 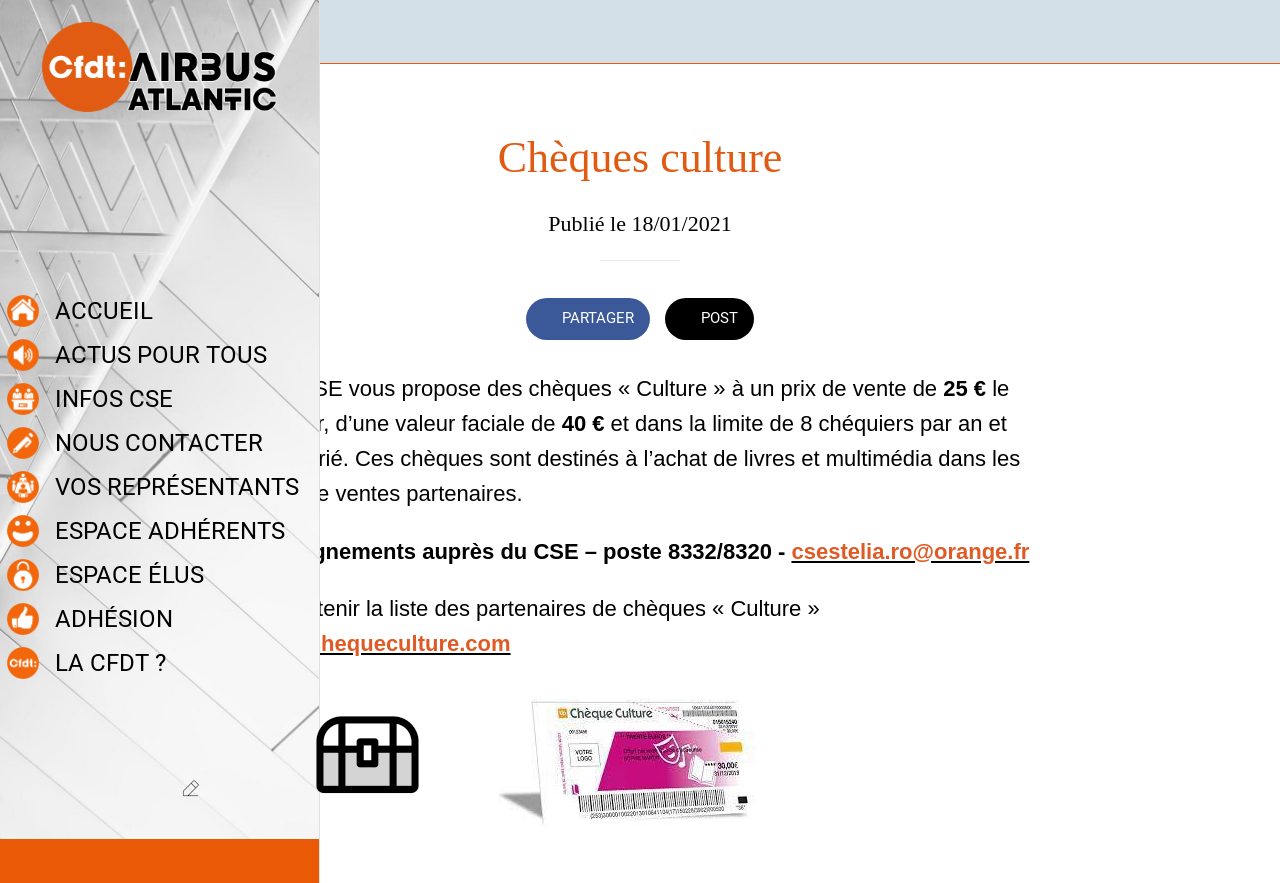 What do you see at coordinates (367, 756) in the screenshot?
I see `access your rewards or collectibles` at bounding box center [367, 756].